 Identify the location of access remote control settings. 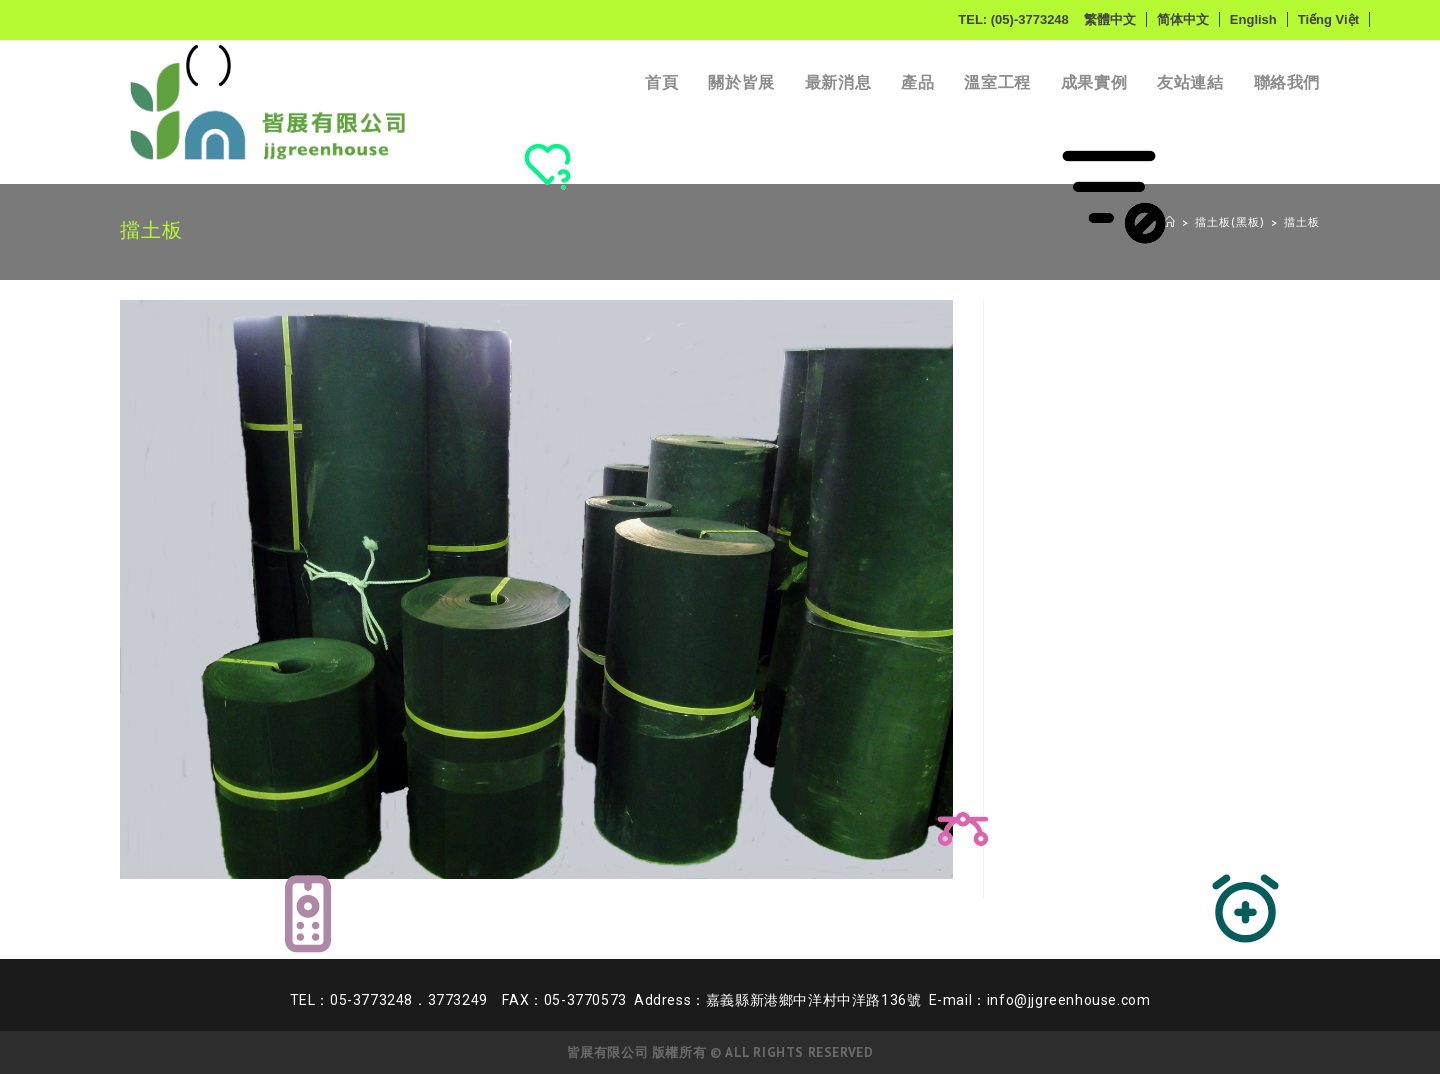
(308, 914).